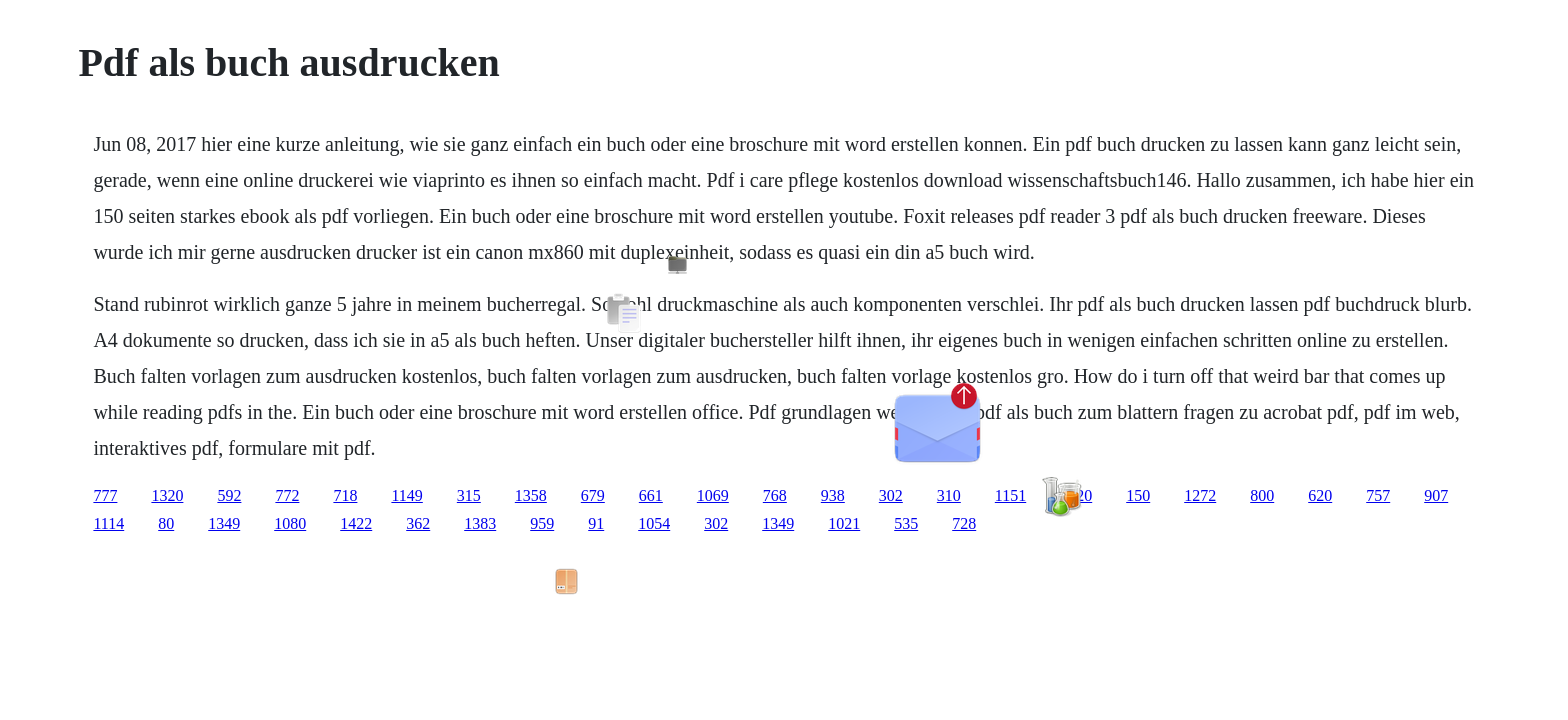 The image size is (1568, 720). I want to click on send an email or message, so click(937, 428).